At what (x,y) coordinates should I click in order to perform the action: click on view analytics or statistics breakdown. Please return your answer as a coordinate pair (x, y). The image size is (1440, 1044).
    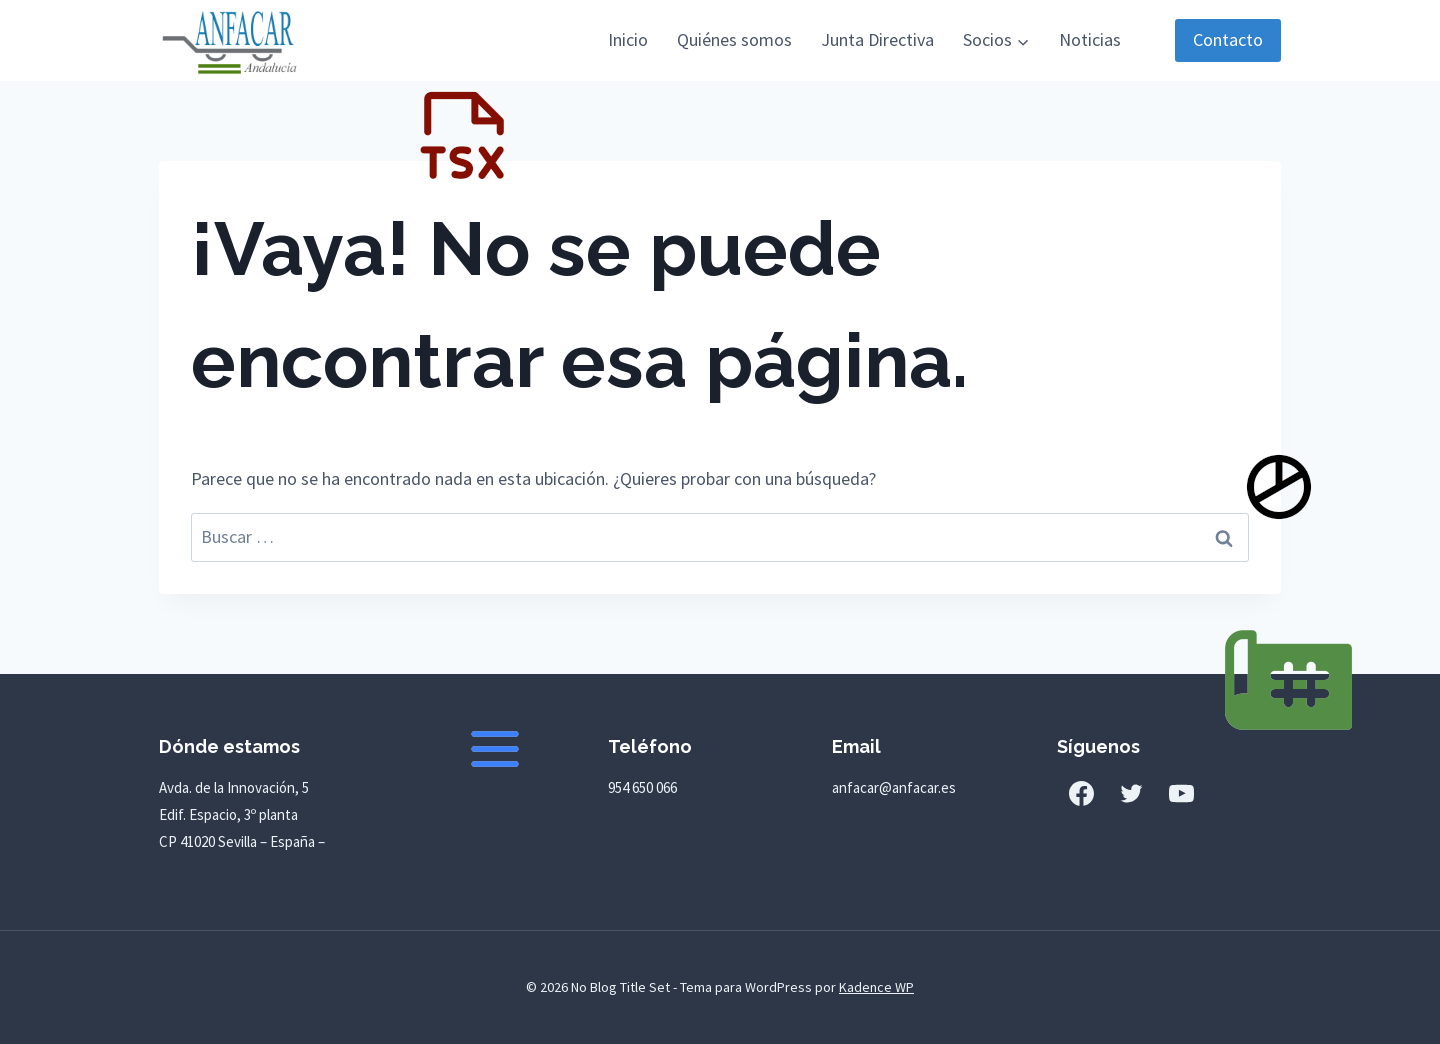
    Looking at the image, I should click on (1279, 487).